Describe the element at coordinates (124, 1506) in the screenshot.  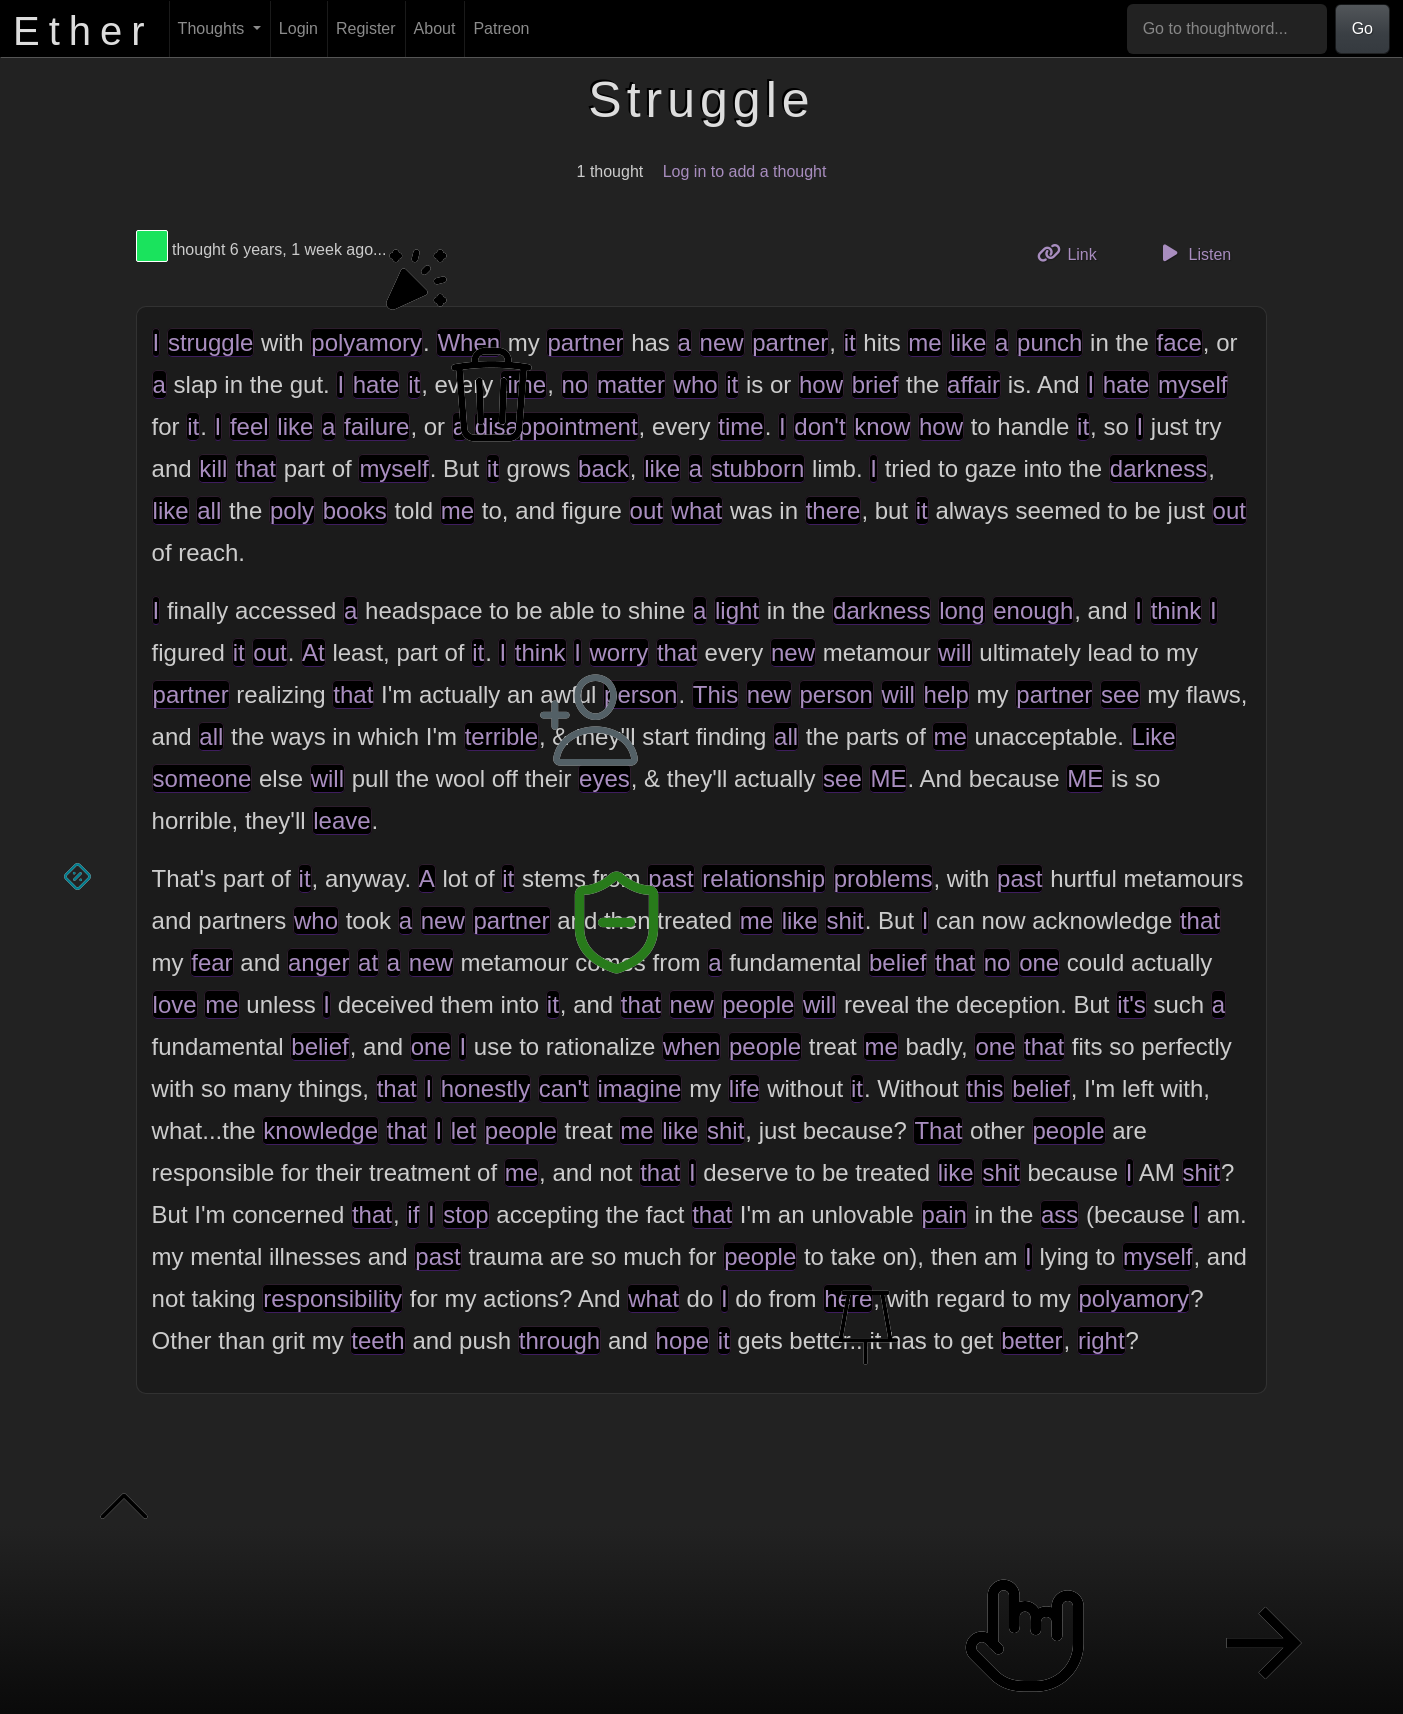
I see `collapse an expanded section` at that location.